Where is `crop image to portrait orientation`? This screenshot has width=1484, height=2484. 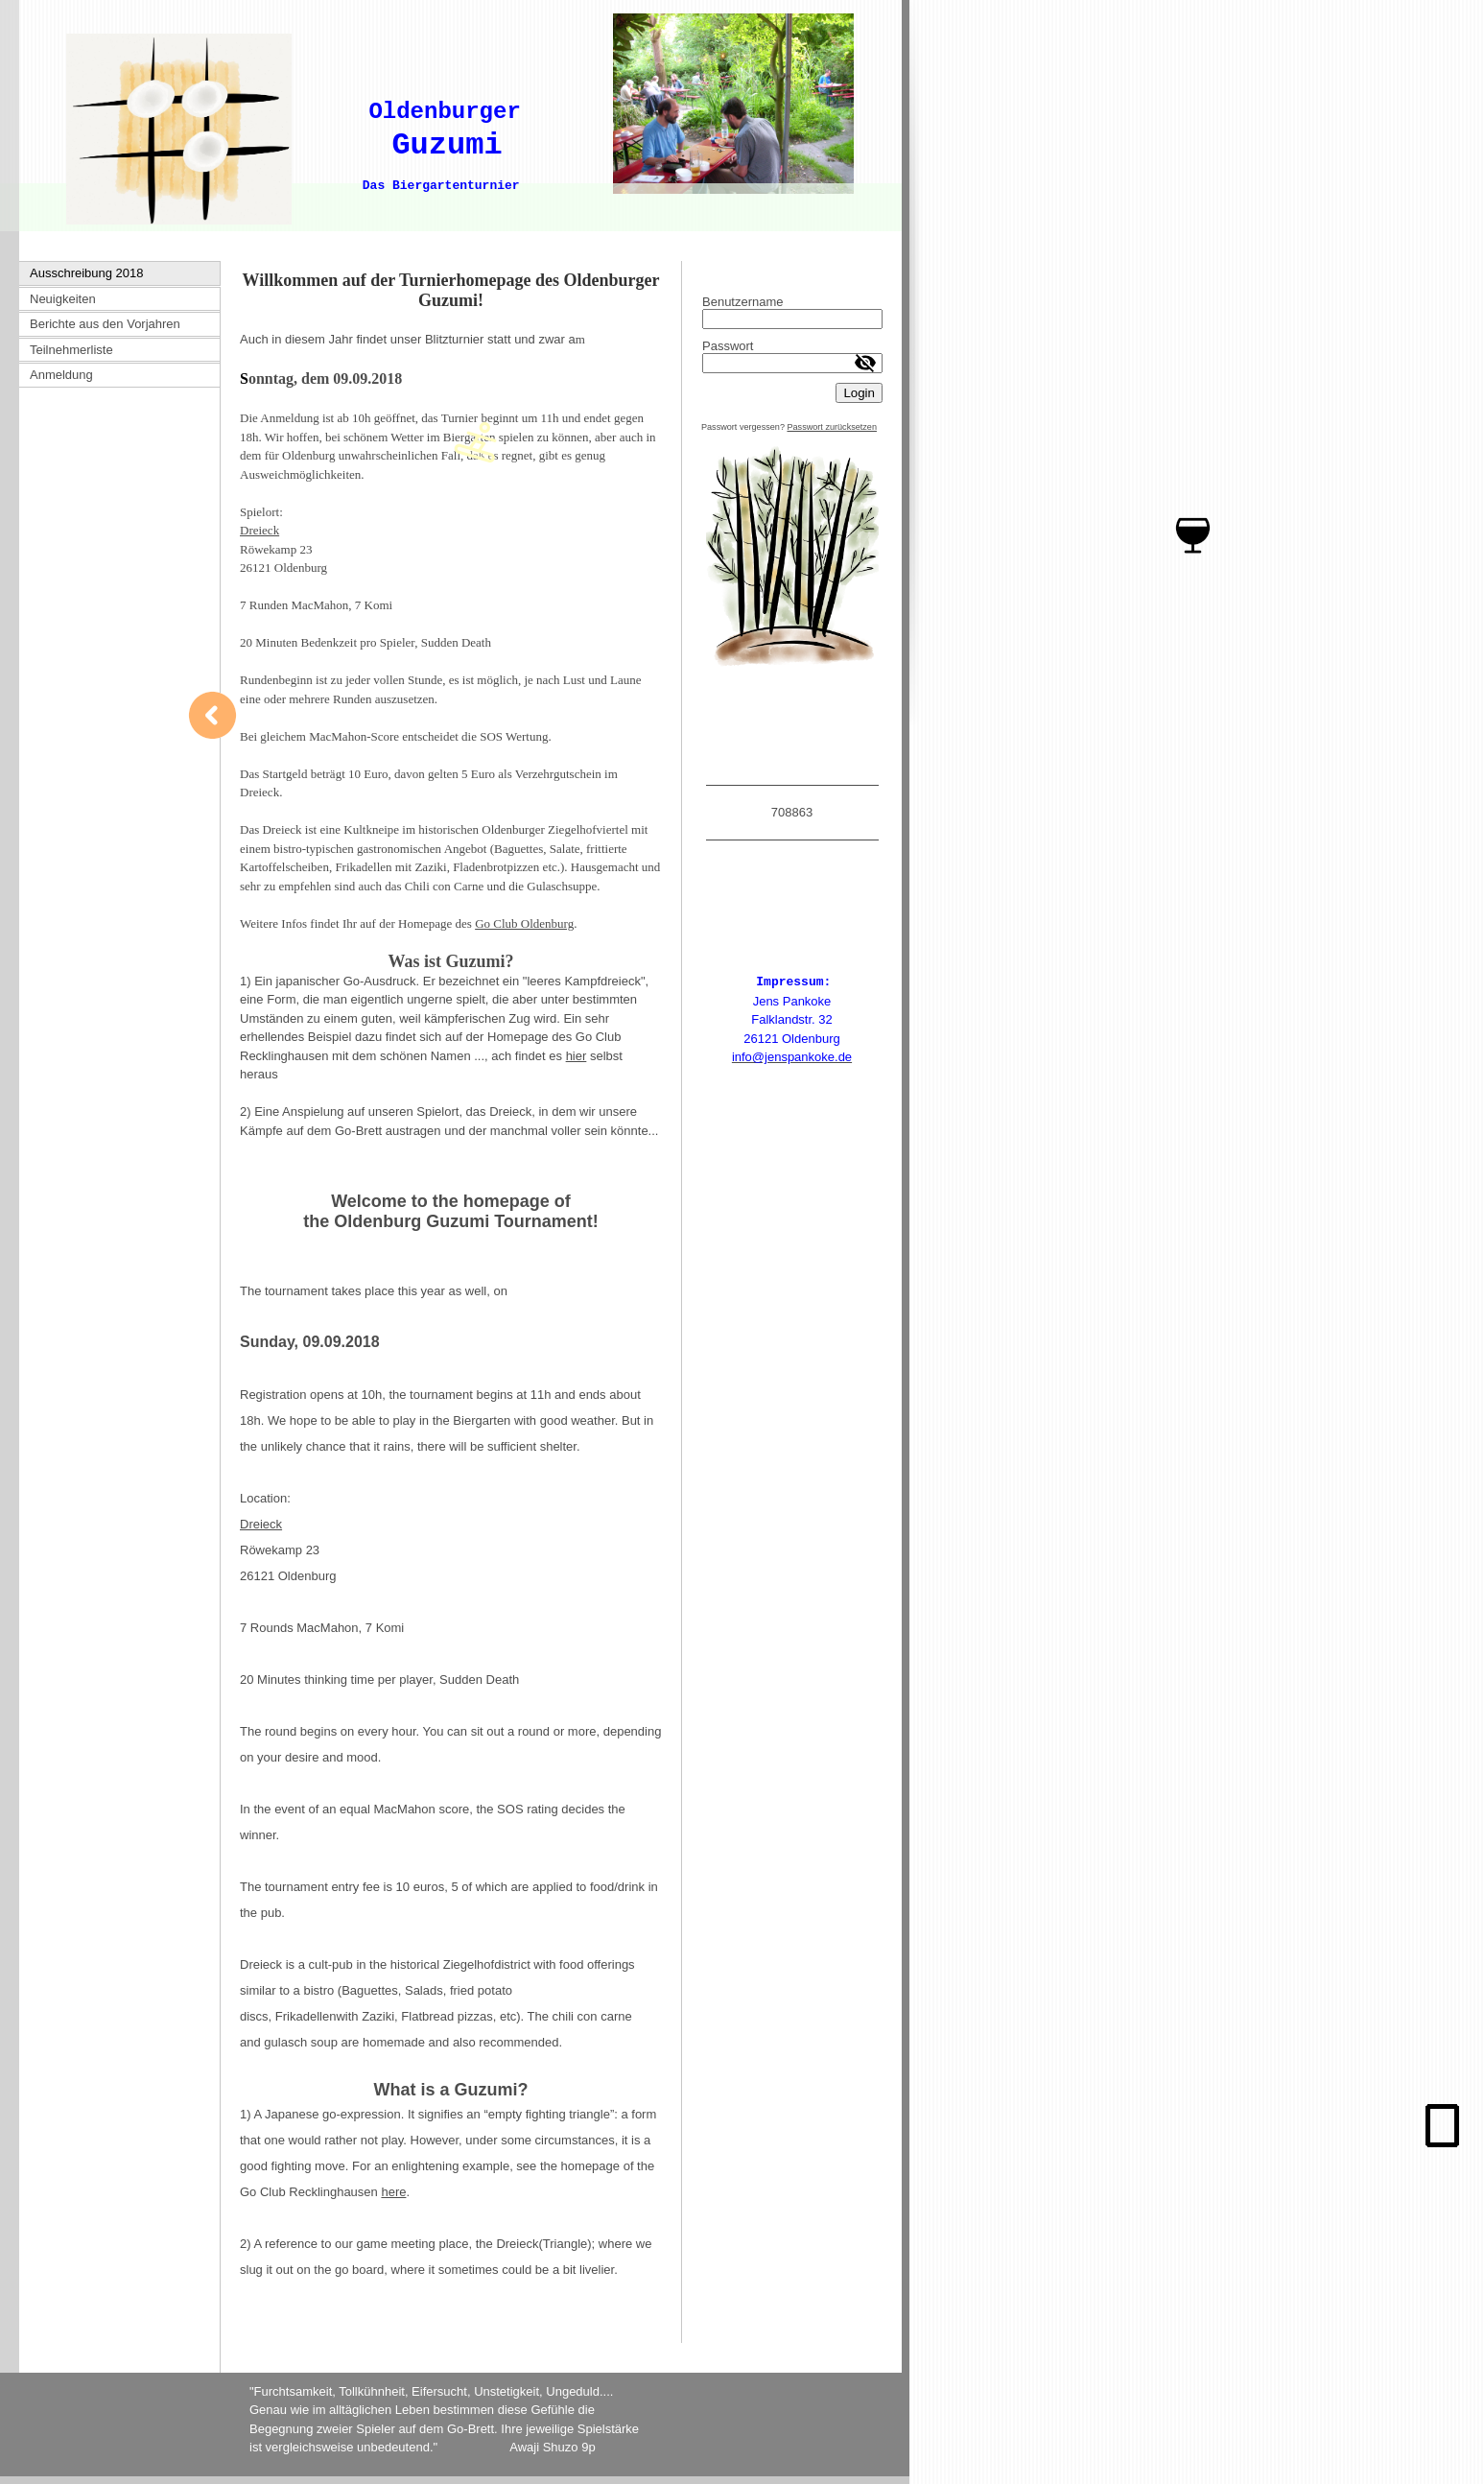
crop image to portrait orientation is located at coordinates (1442, 2125).